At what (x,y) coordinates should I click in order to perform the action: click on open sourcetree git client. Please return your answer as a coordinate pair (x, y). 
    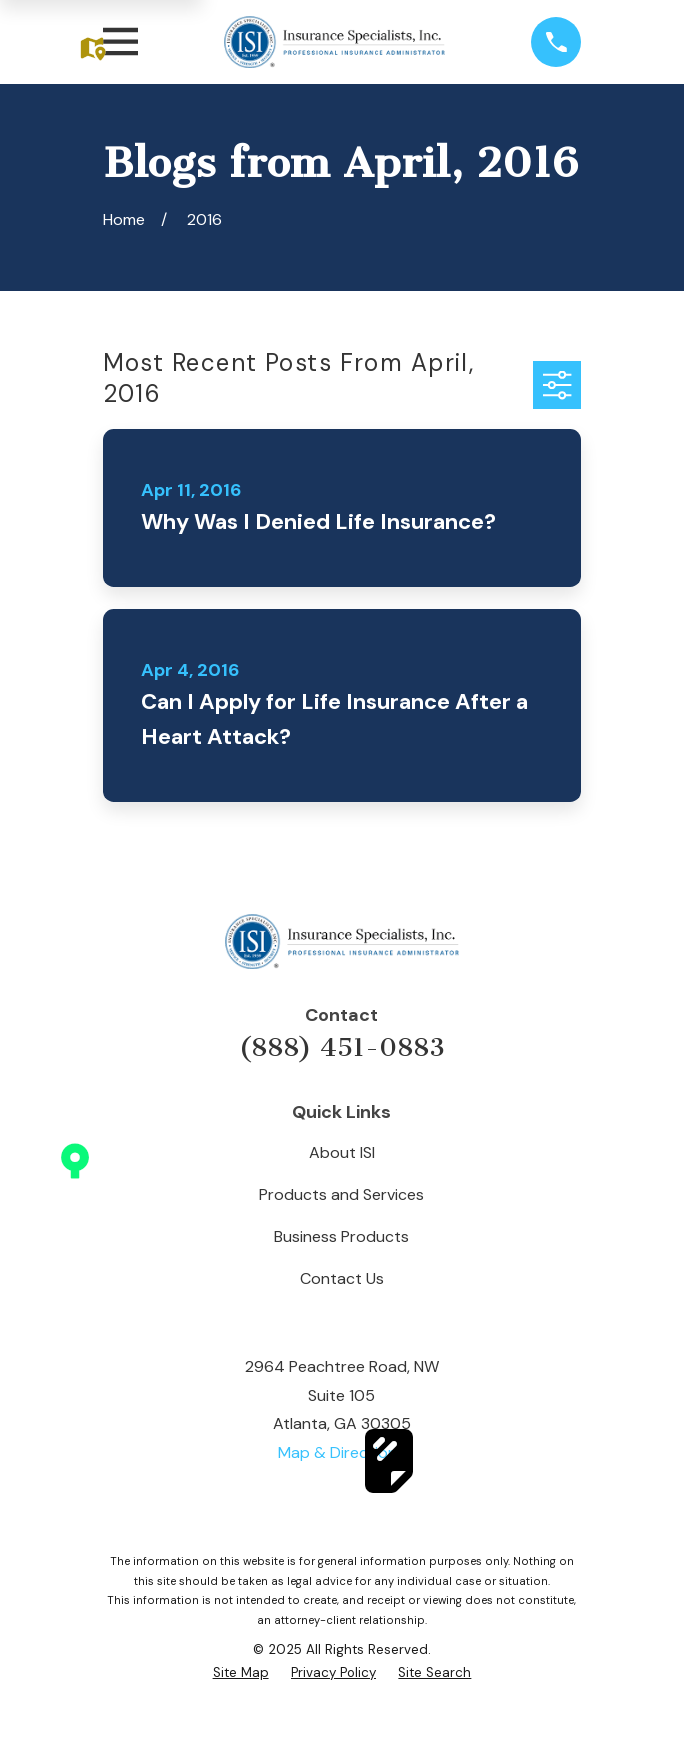
    Looking at the image, I should click on (75, 1161).